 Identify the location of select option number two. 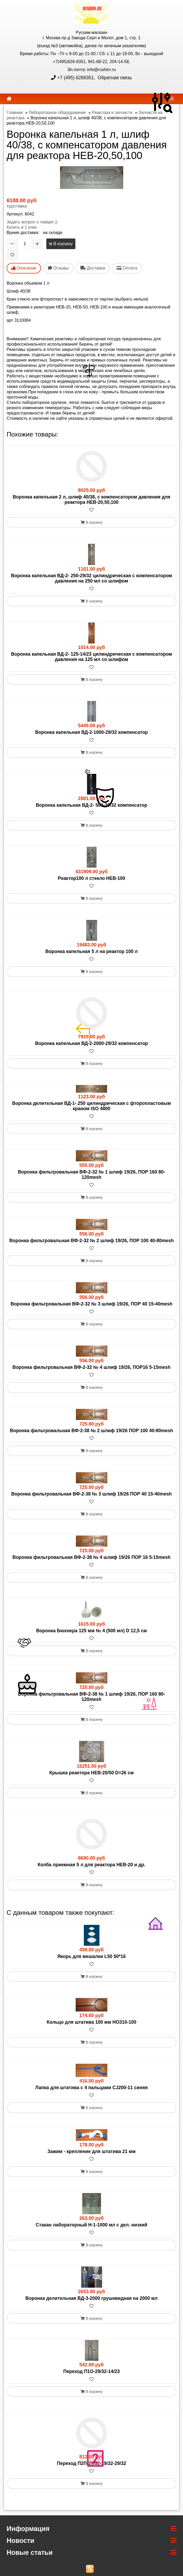
(95, 2458).